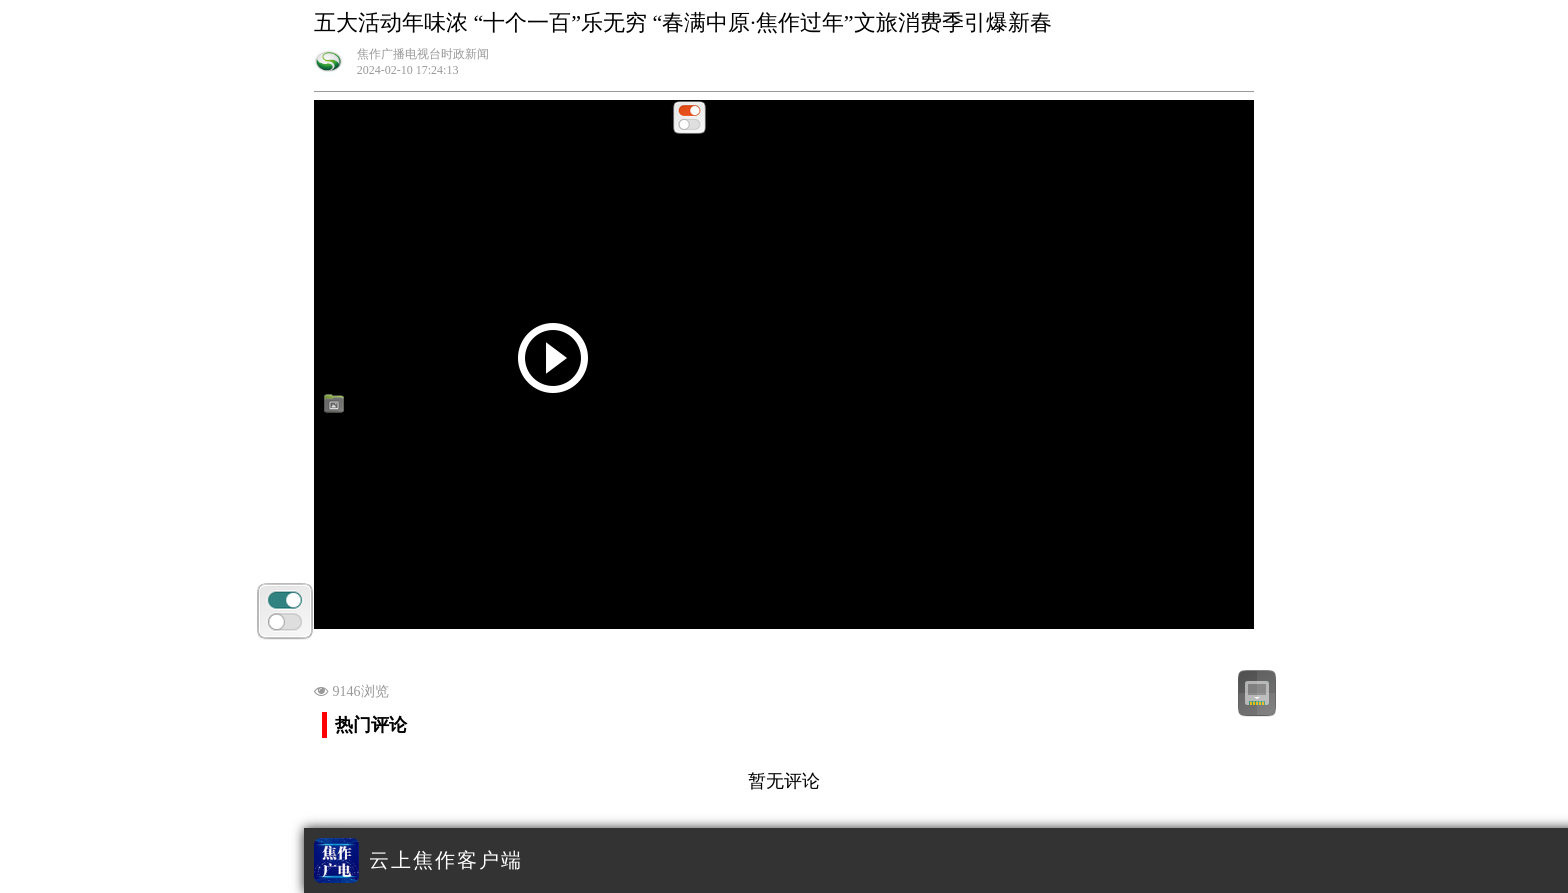 The image size is (1568, 893). Describe the element at coordinates (689, 117) in the screenshot. I see `open gnome tweaks to customize system settings` at that location.